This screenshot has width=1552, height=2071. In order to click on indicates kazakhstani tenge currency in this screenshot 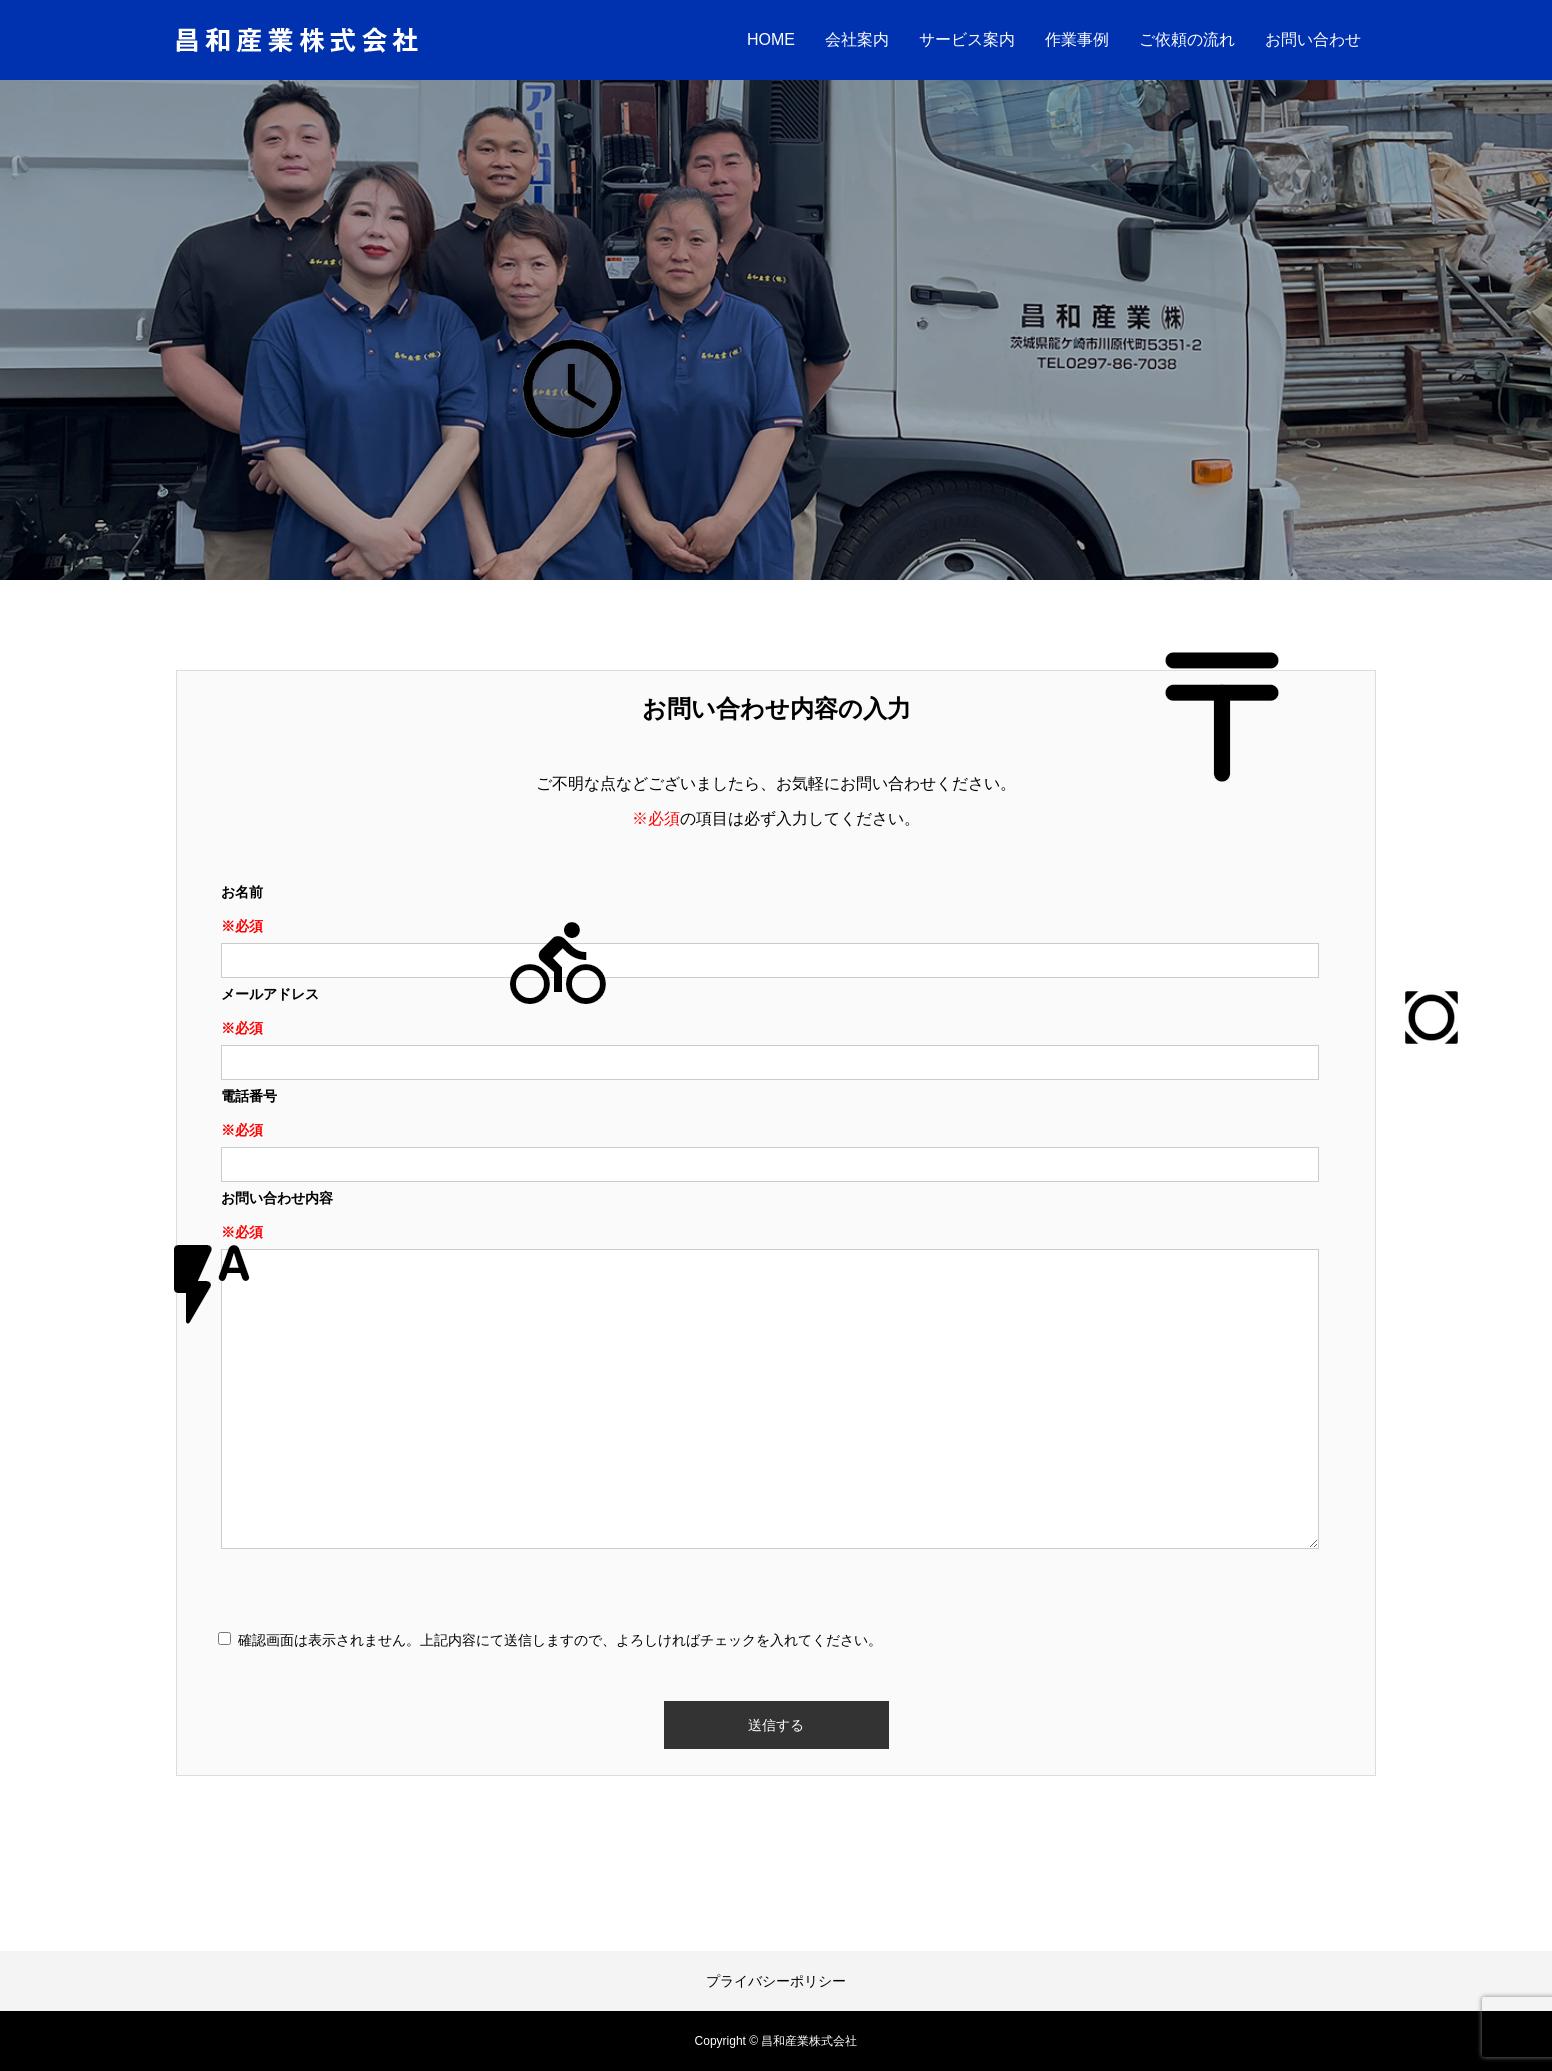, I will do `click(1222, 717)`.